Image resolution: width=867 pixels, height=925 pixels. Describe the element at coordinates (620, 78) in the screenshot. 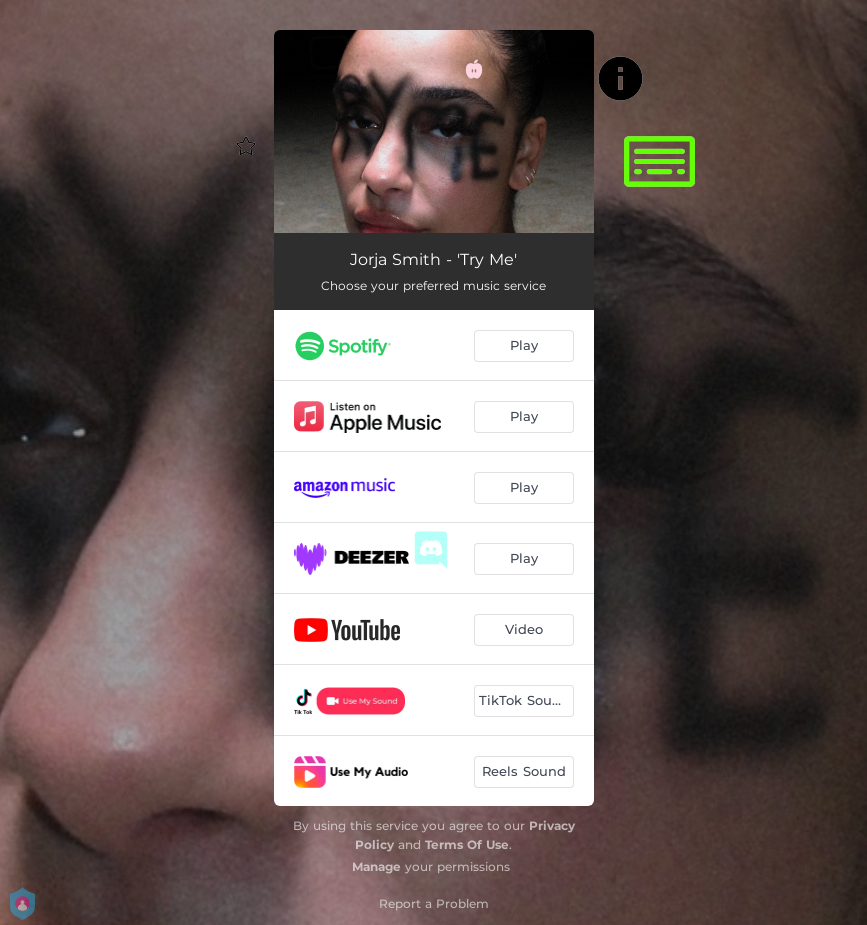

I see `view more information about this item` at that location.